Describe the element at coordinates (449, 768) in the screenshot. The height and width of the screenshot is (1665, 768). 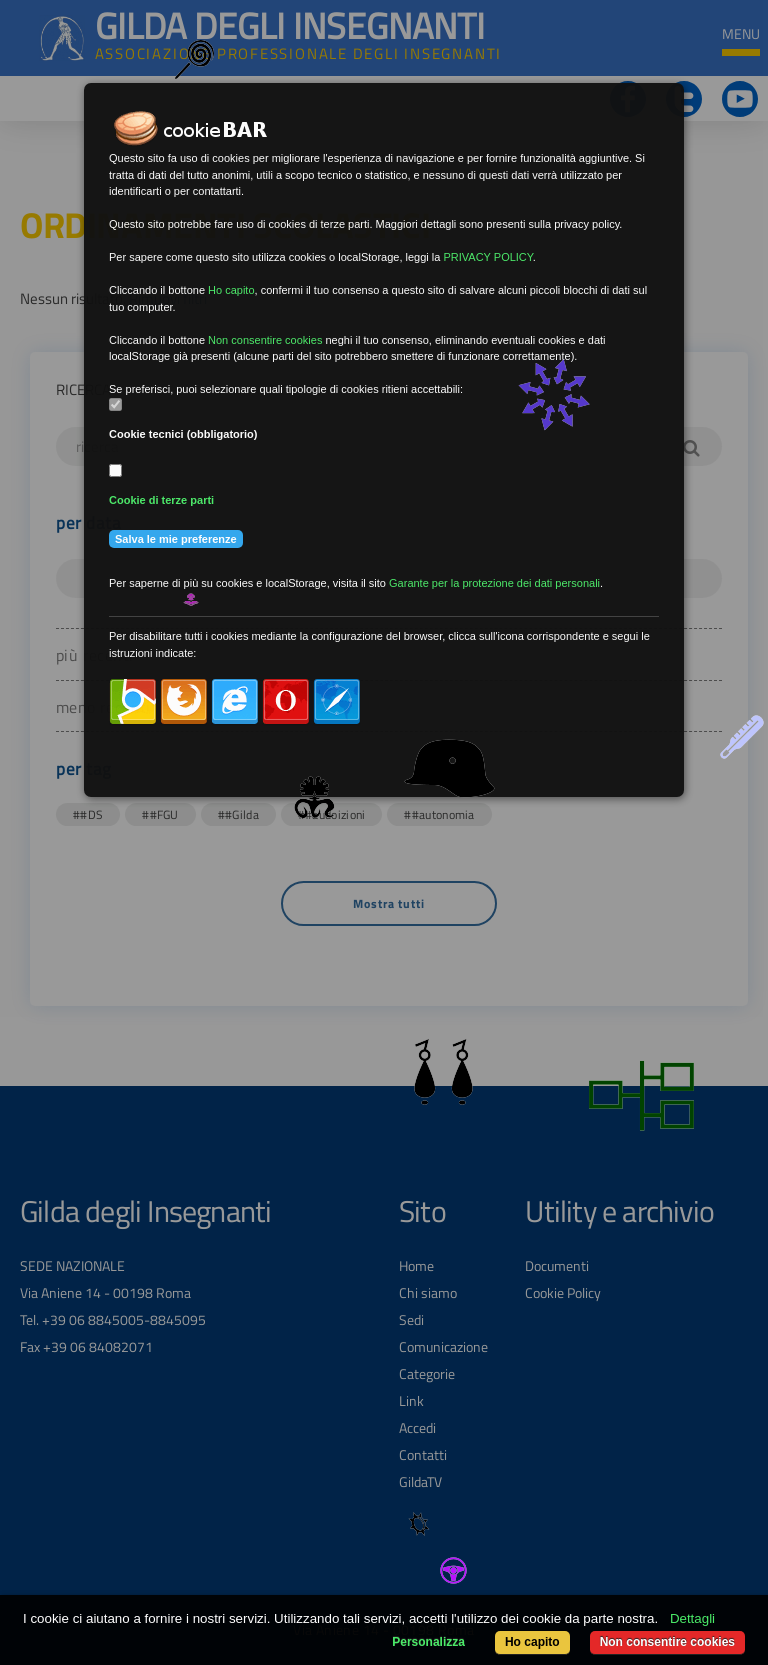
I see `select military or soldier character class` at that location.